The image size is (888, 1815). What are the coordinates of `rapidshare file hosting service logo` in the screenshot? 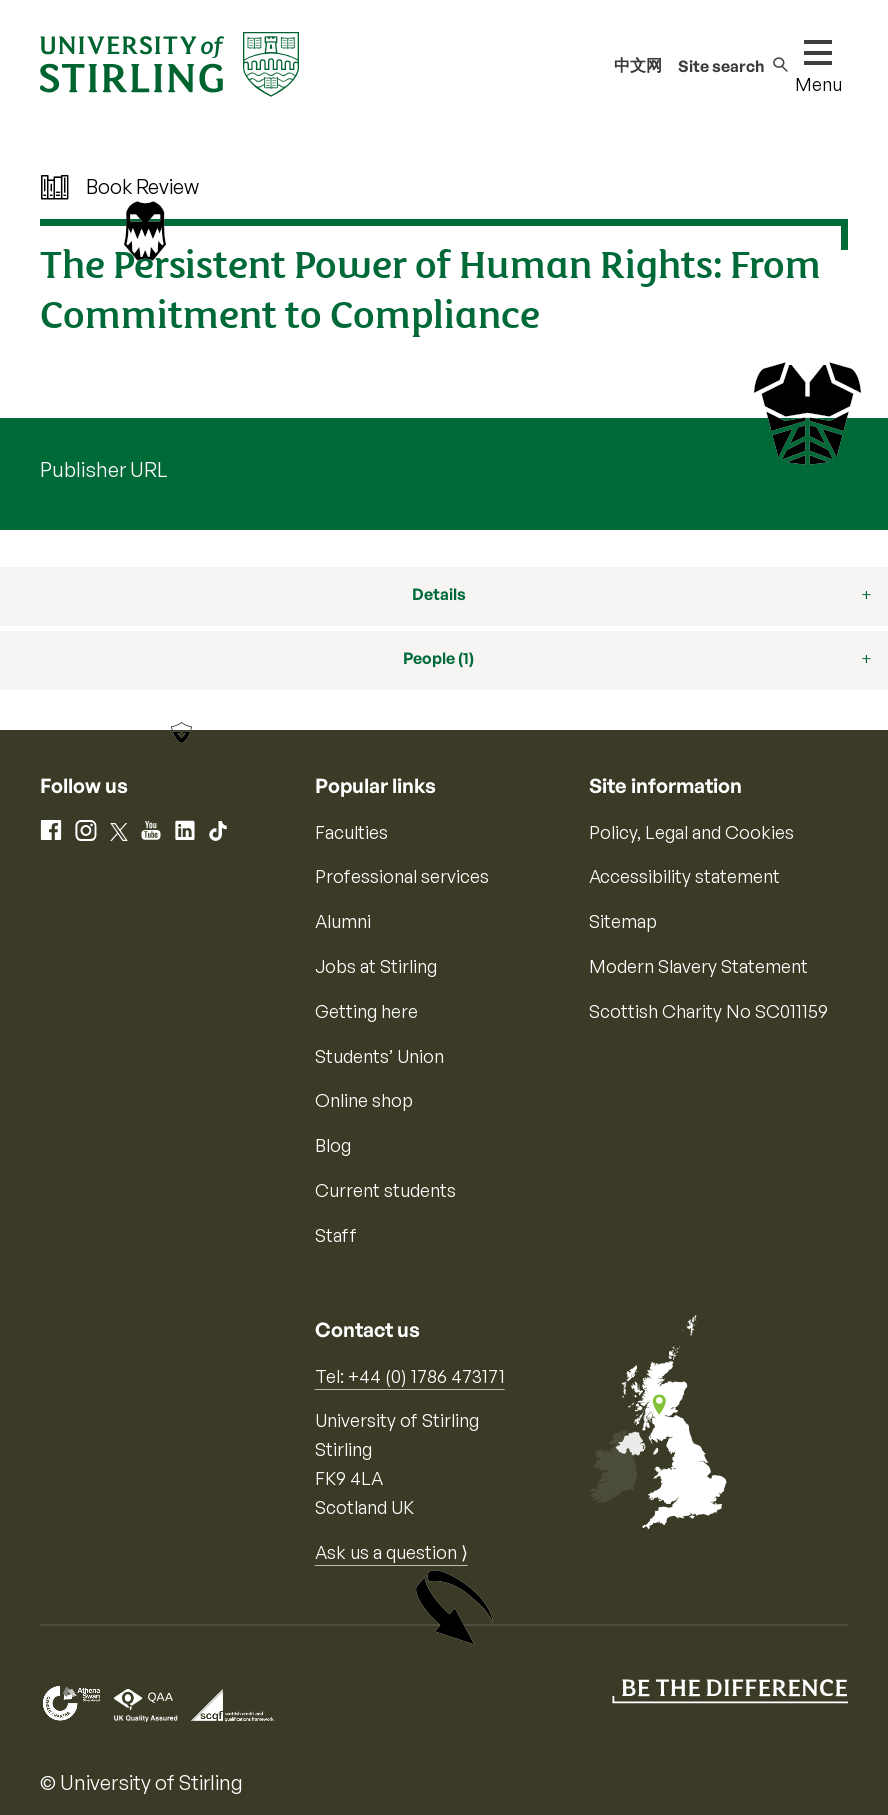 It's located at (454, 1608).